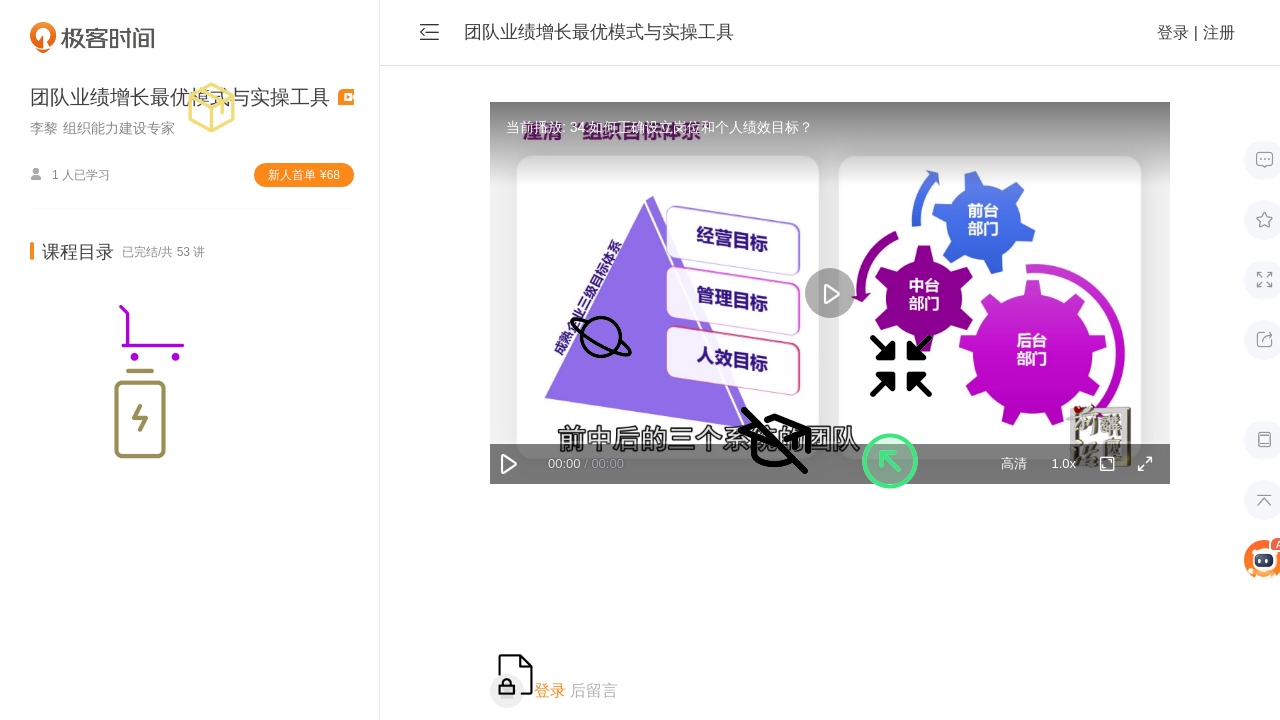 The width and height of the screenshot is (1280, 720). I want to click on explore global or worldwide content, so click(601, 337).